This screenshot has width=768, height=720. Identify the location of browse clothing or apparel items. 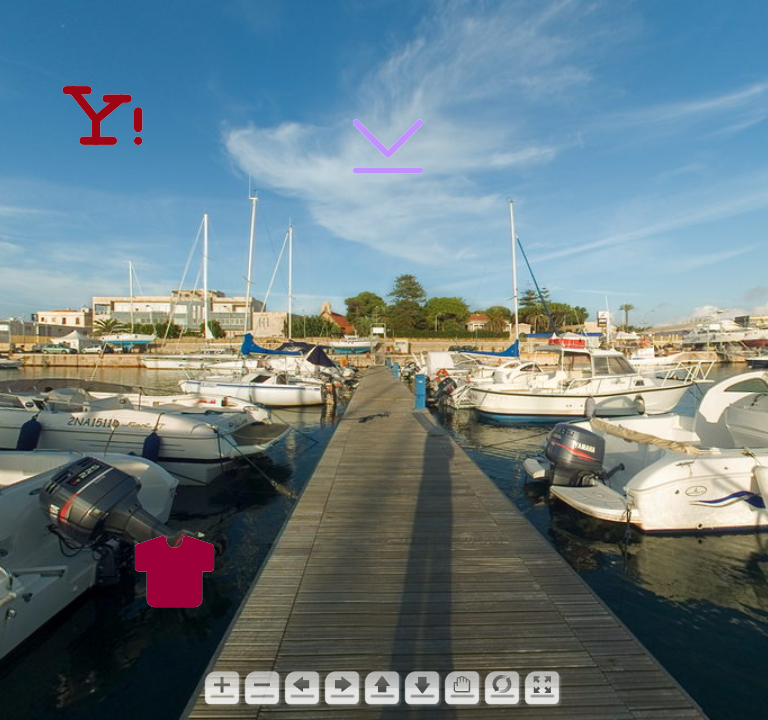
(174, 571).